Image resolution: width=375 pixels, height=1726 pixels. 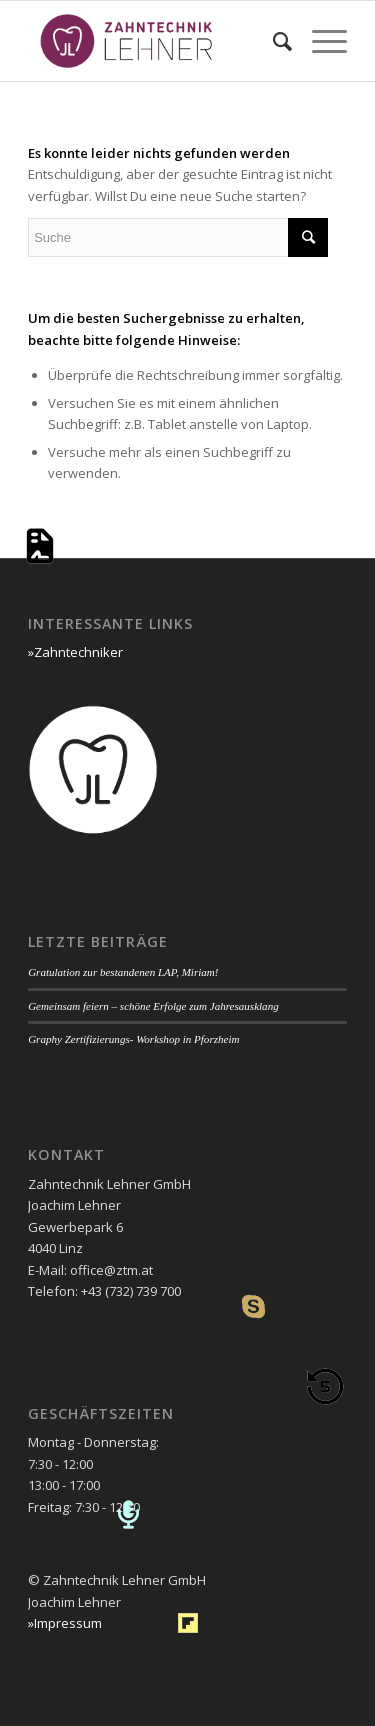 What do you see at coordinates (325, 1386) in the screenshot?
I see `rewind 5 seconds` at bounding box center [325, 1386].